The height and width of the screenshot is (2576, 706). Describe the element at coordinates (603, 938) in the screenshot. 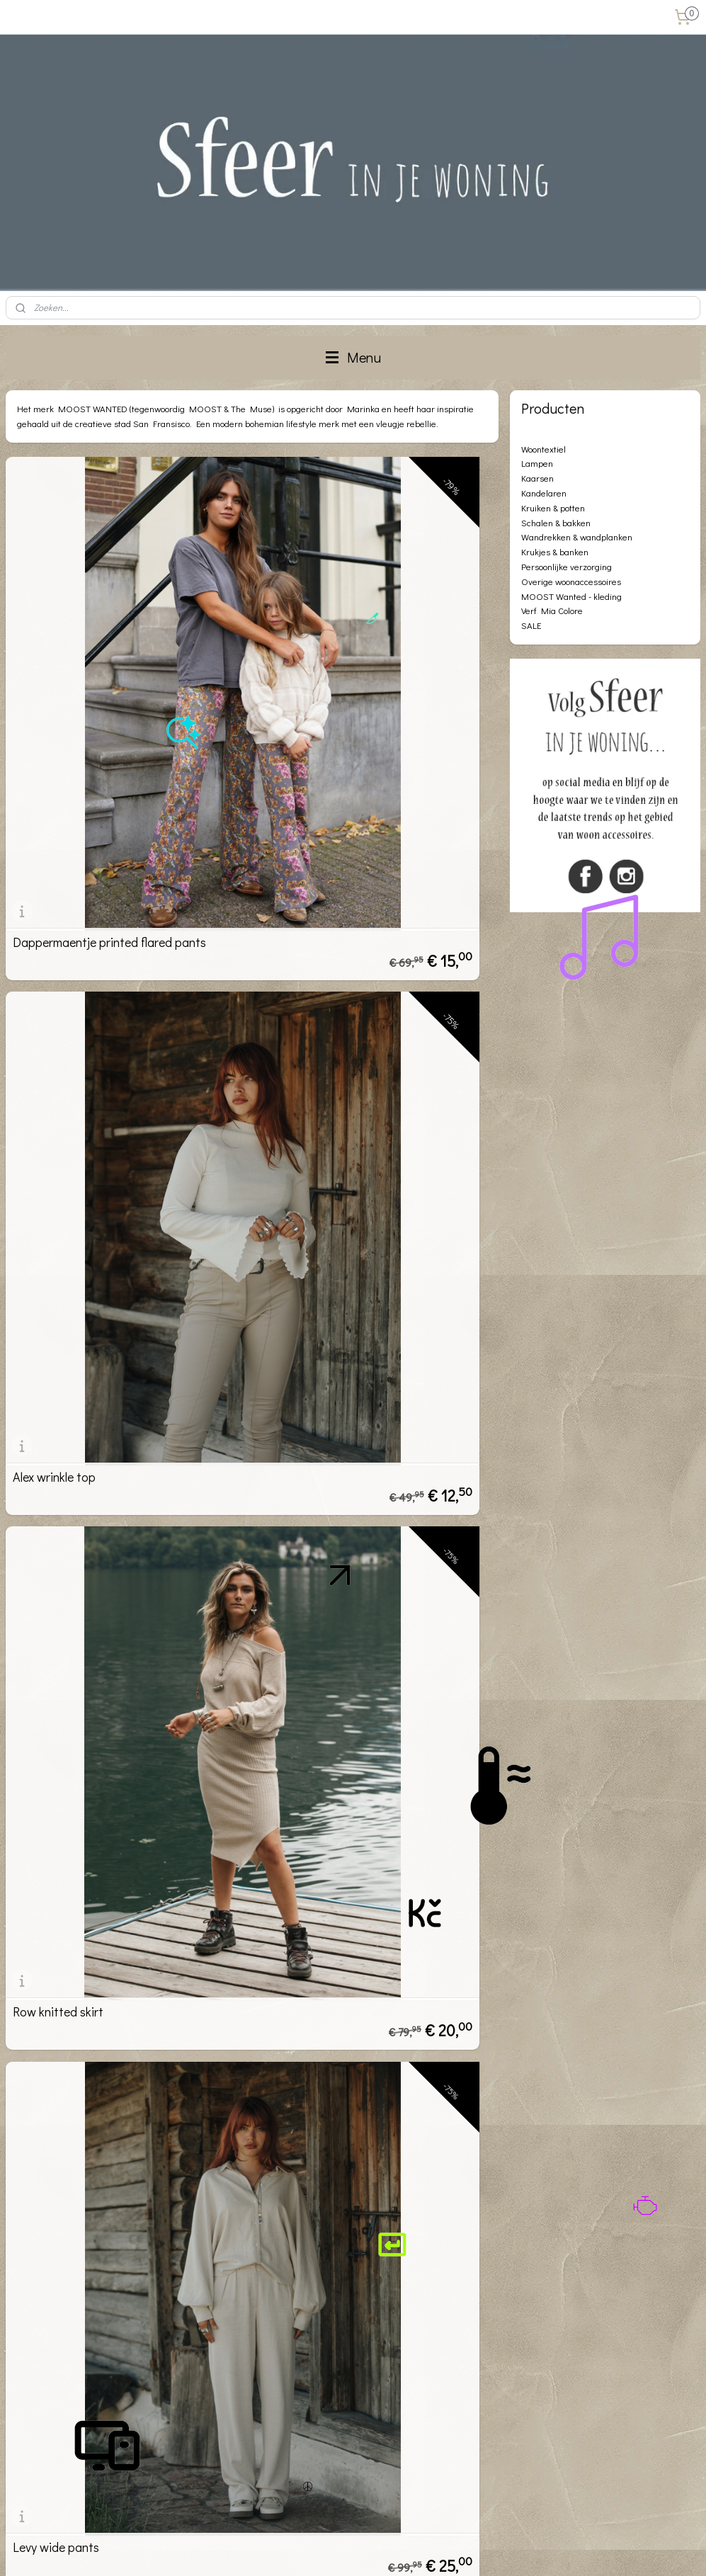

I see `access music or audio player` at that location.